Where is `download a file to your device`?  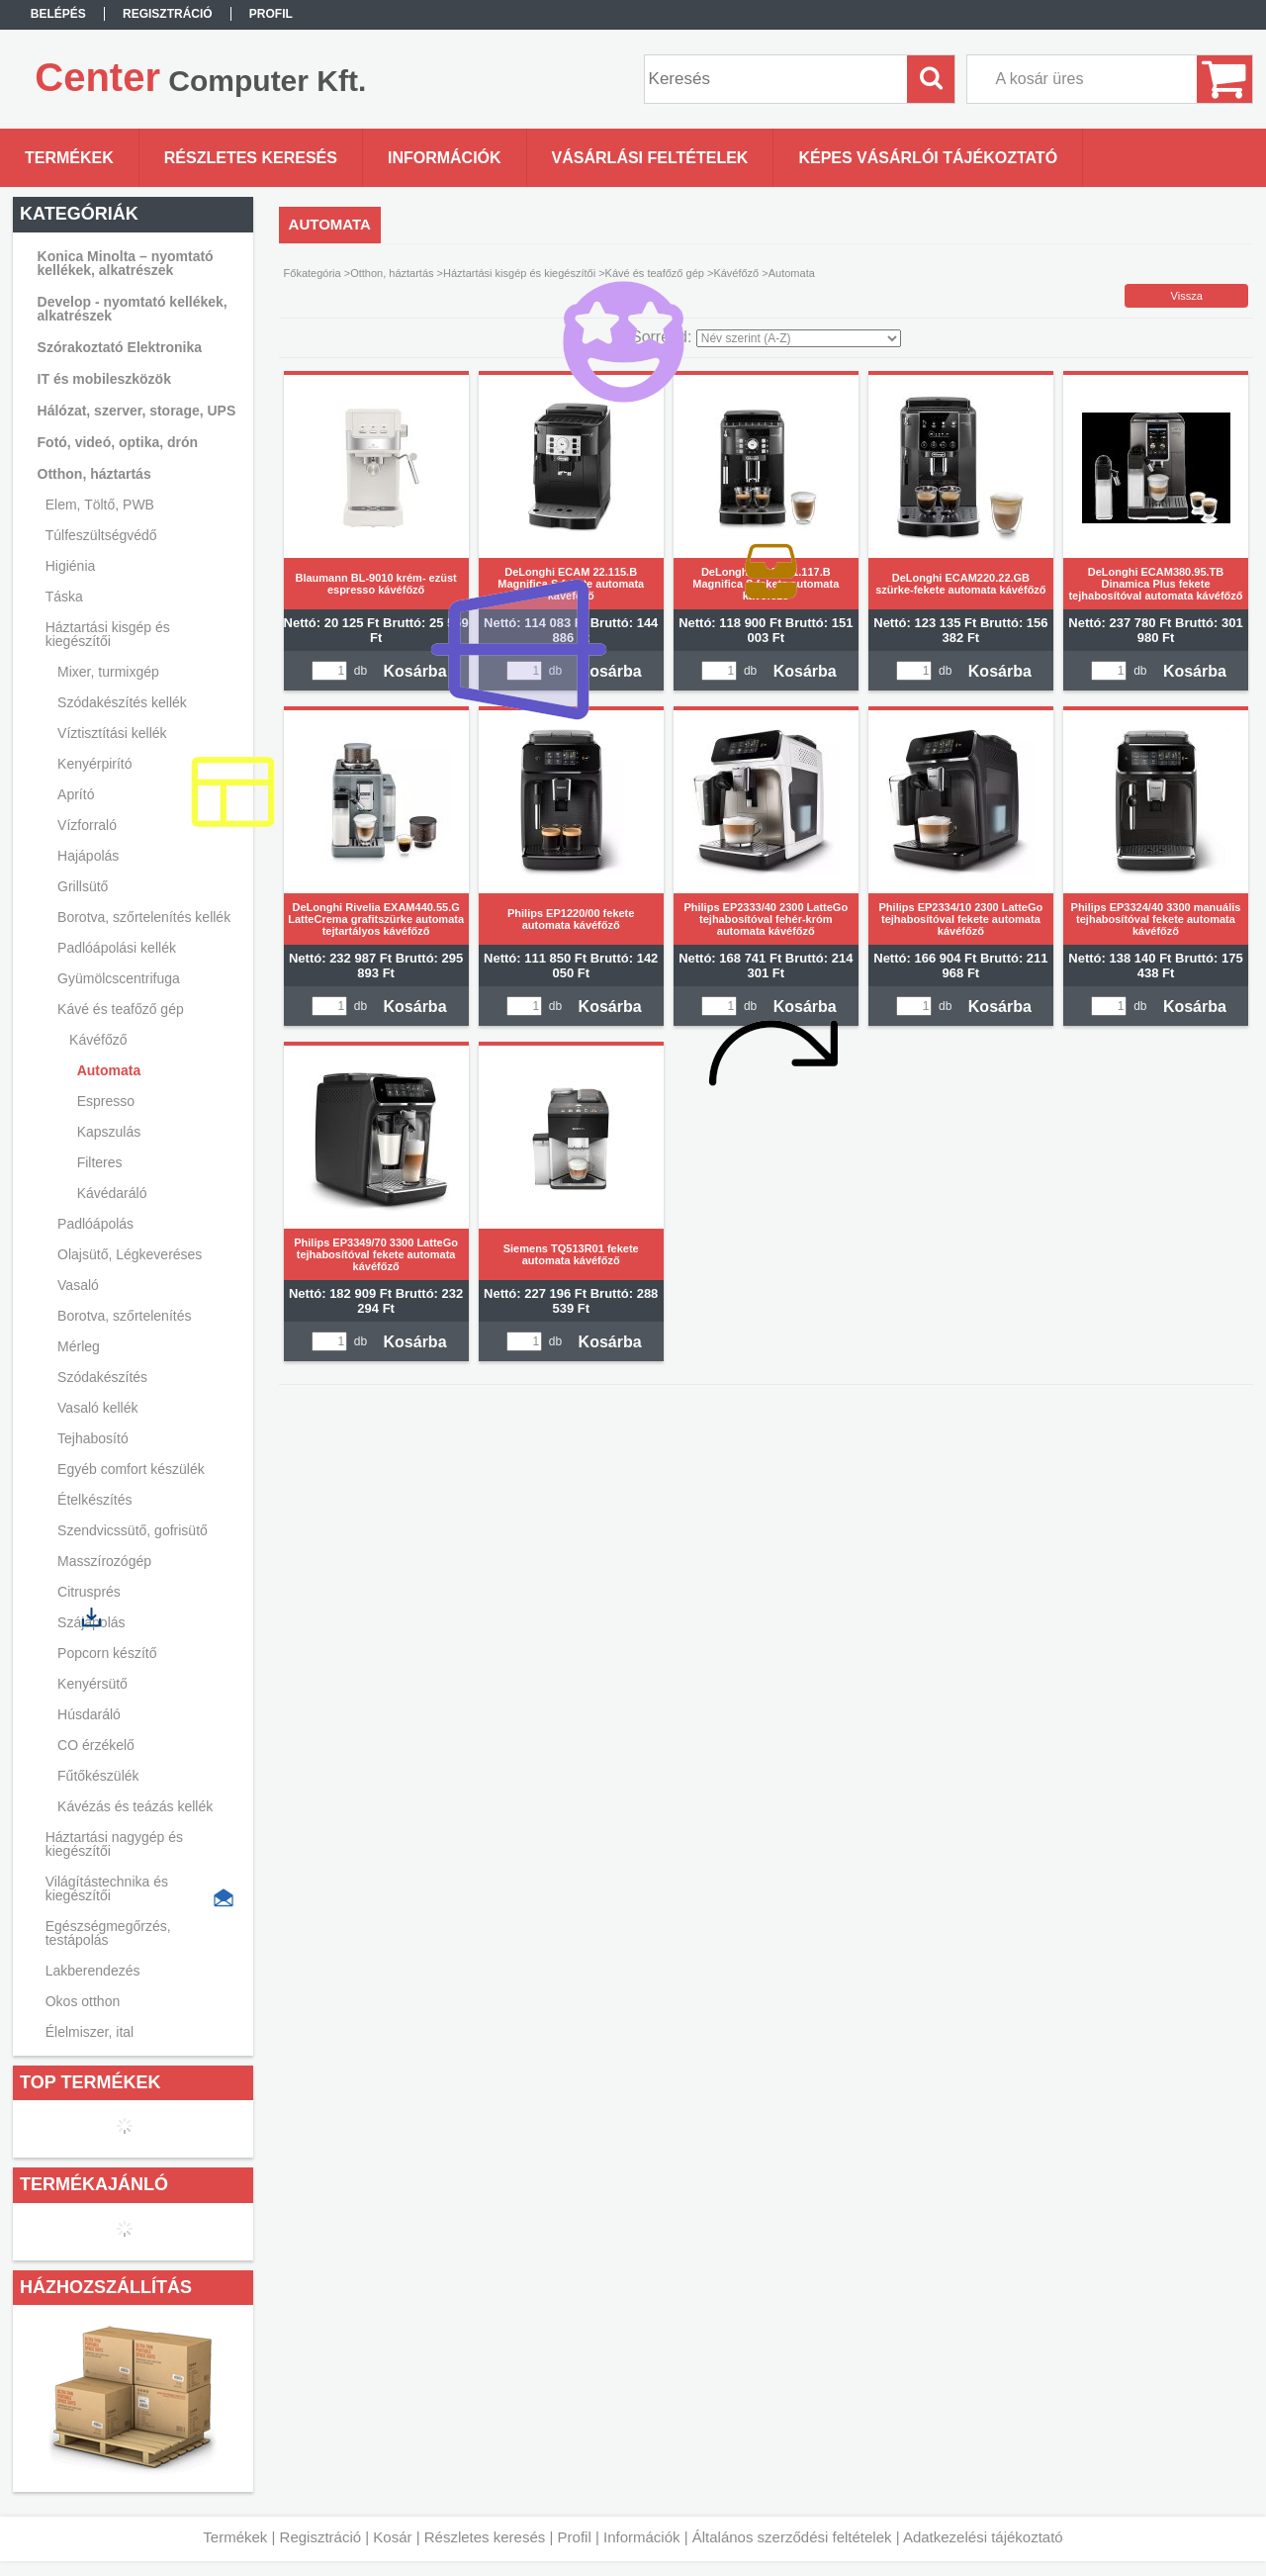
download a file to your device is located at coordinates (91, 1617).